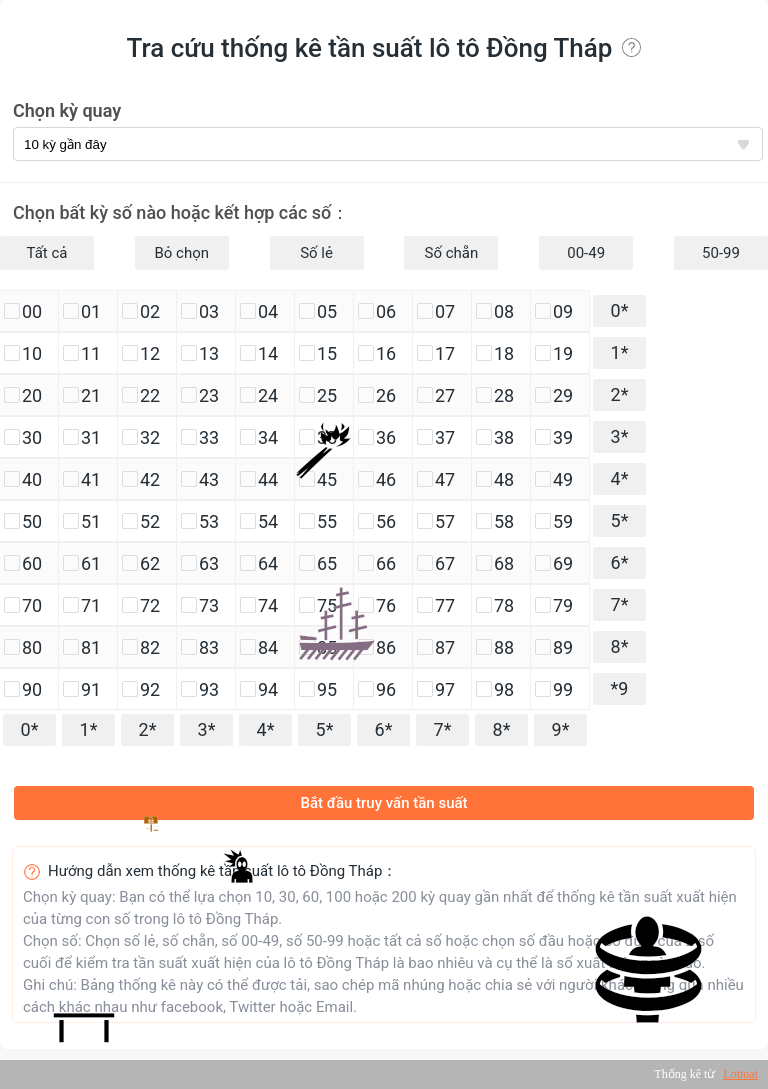  Describe the element at coordinates (323, 450) in the screenshot. I see `indicates a torch or light source item in inventory` at that location.